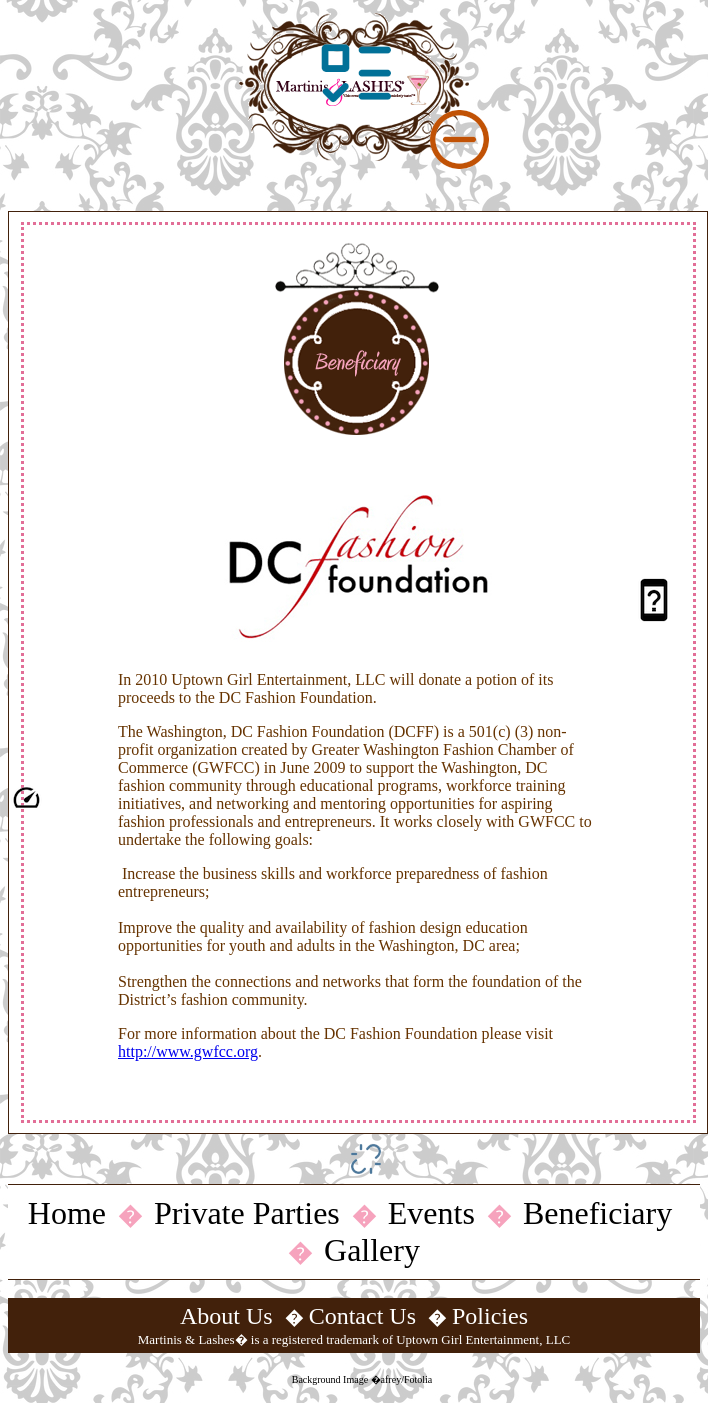  What do you see at coordinates (354, 72) in the screenshot?
I see `view task list or checklist` at bounding box center [354, 72].